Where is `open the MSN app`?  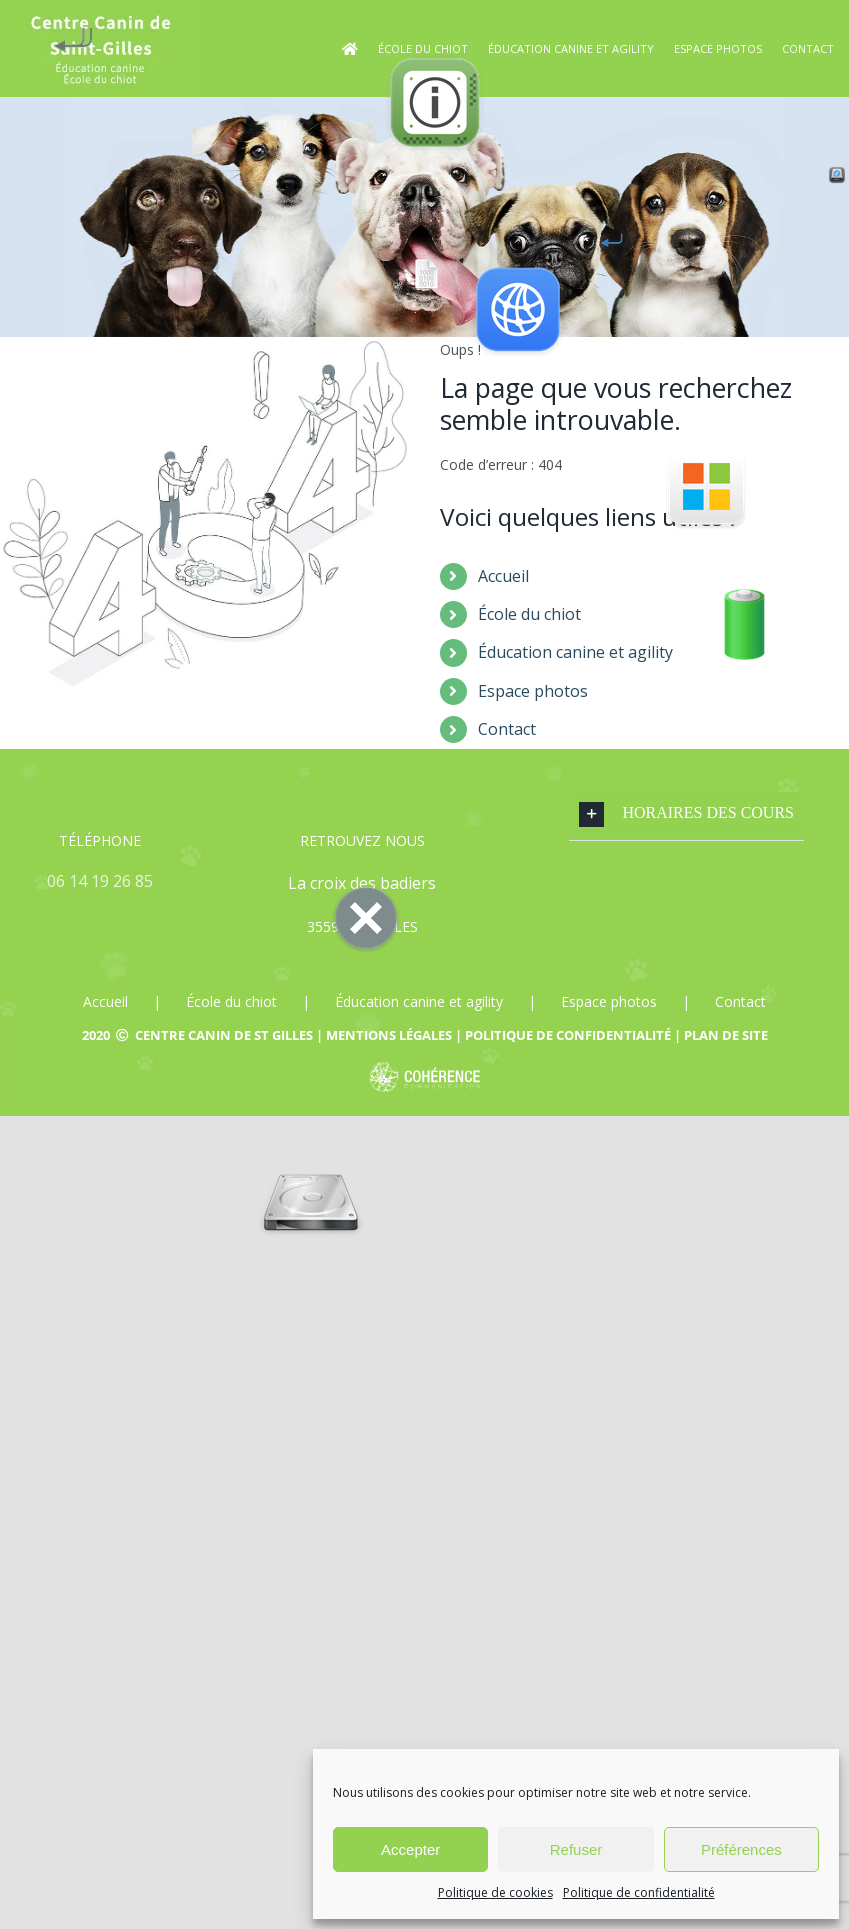 open the MSN app is located at coordinates (706, 486).